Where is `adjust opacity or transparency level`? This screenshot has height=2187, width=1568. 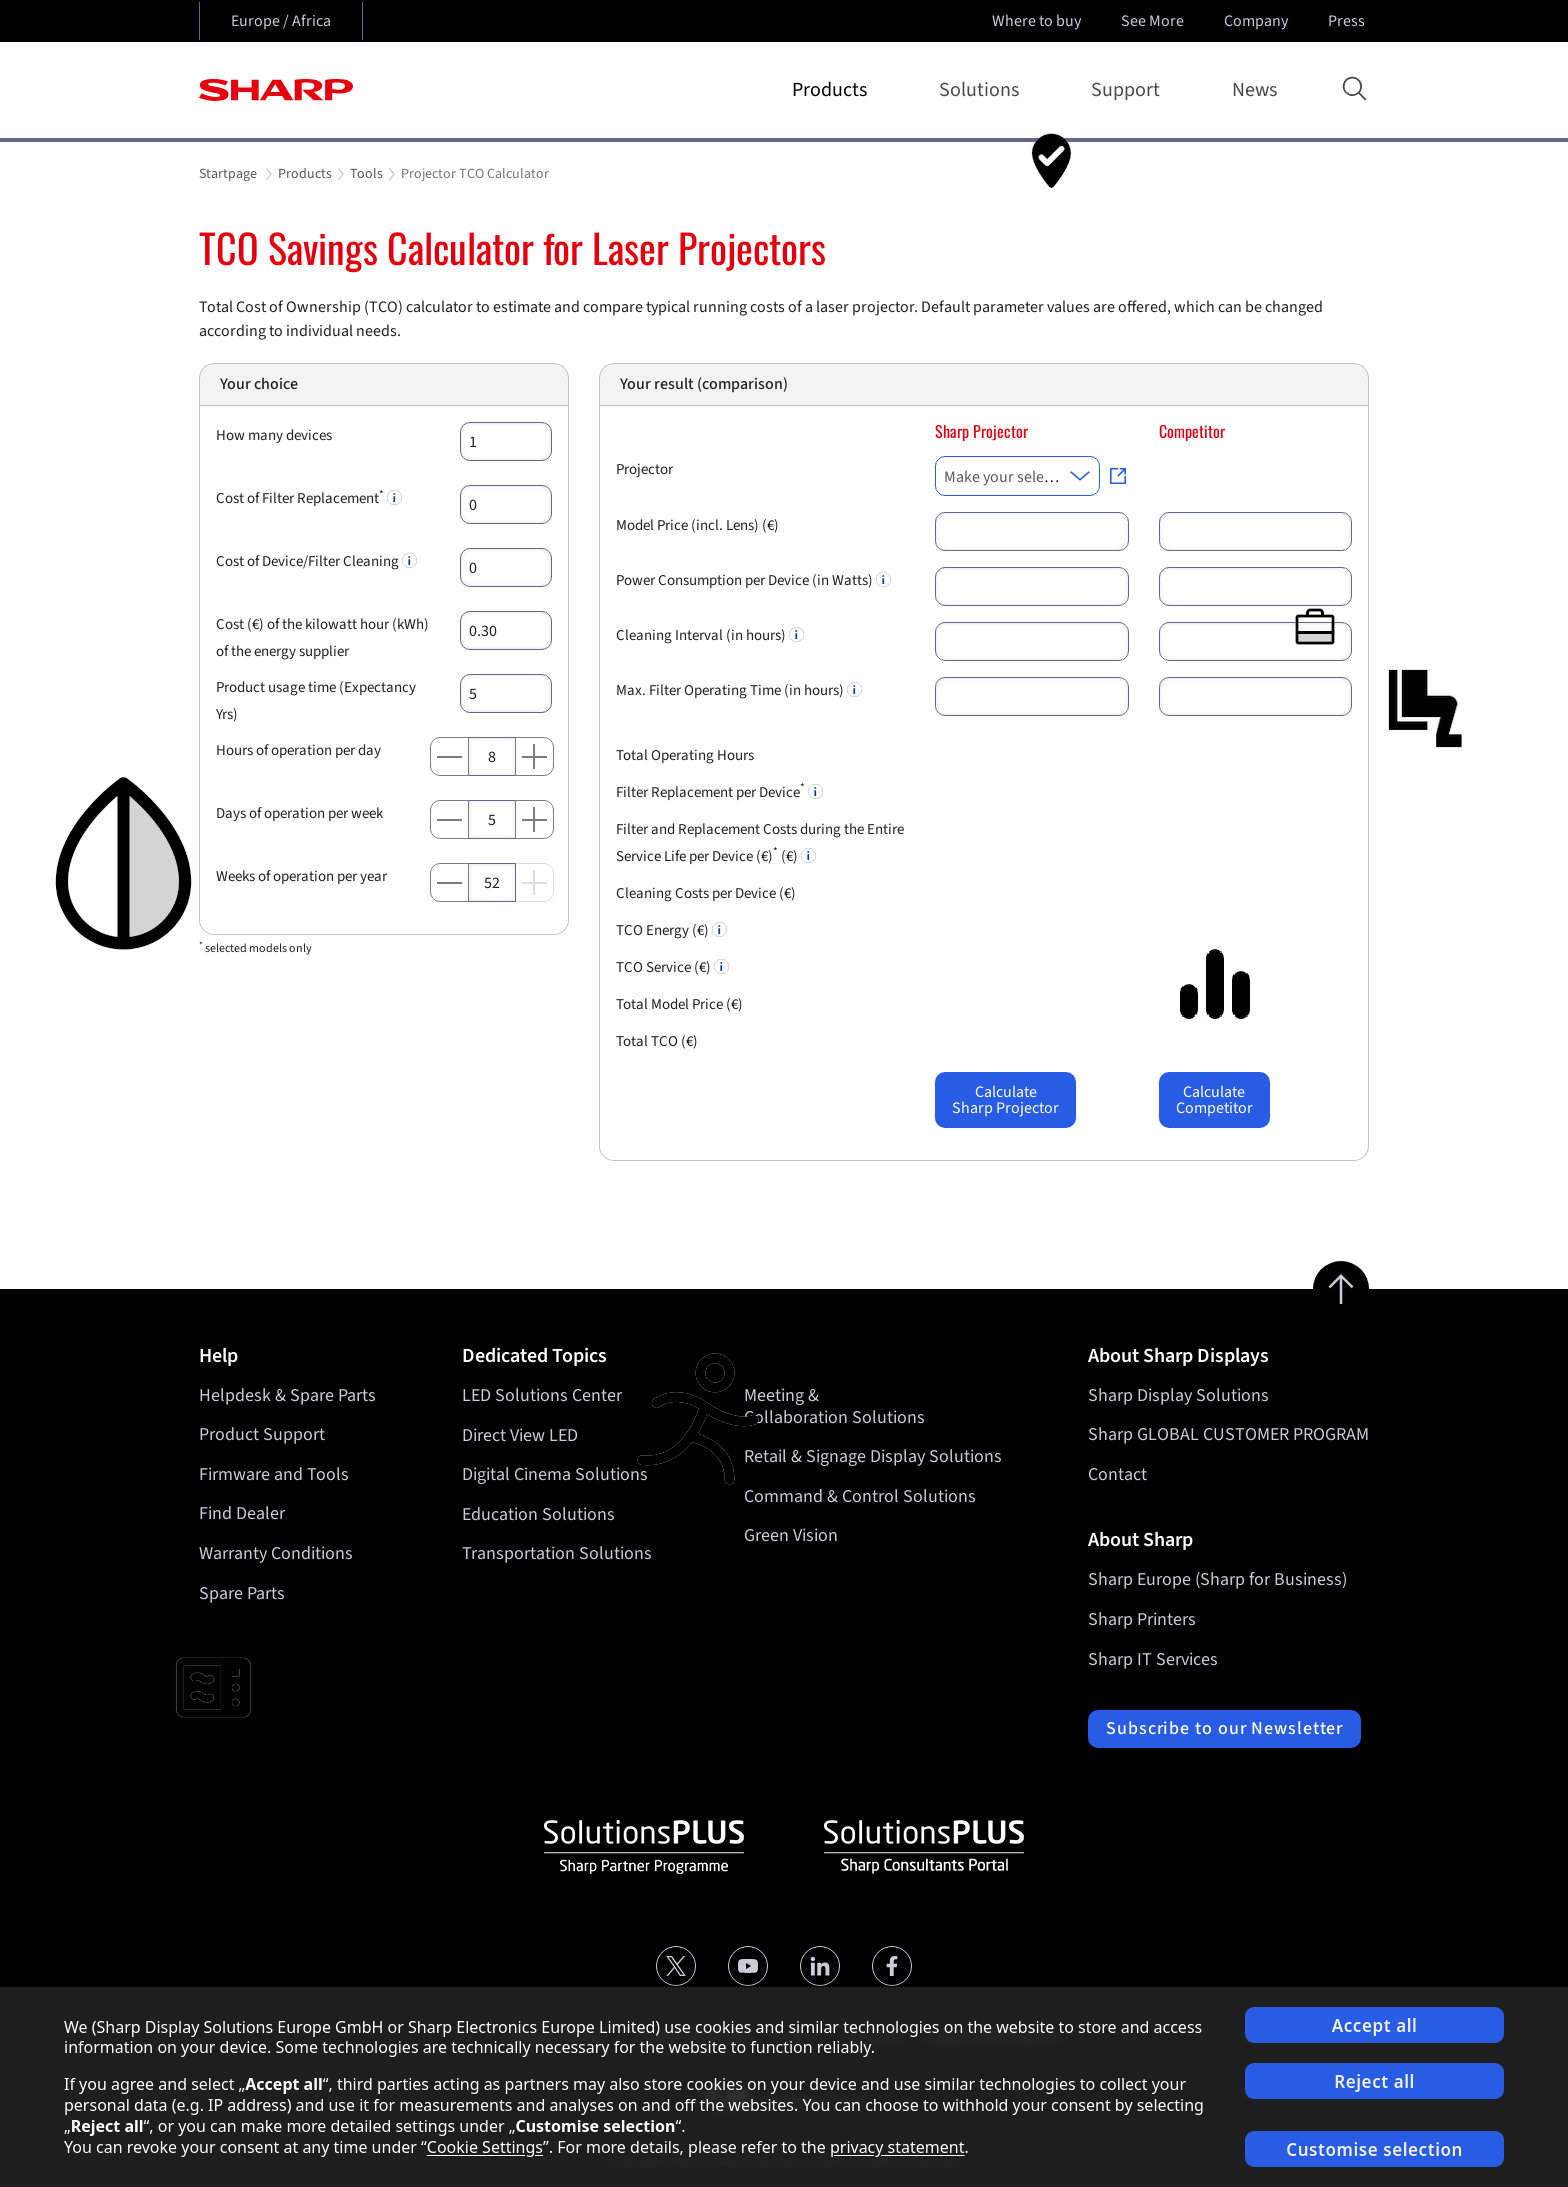
adjust opacity or transparency level is located at coordinates (123, 869).